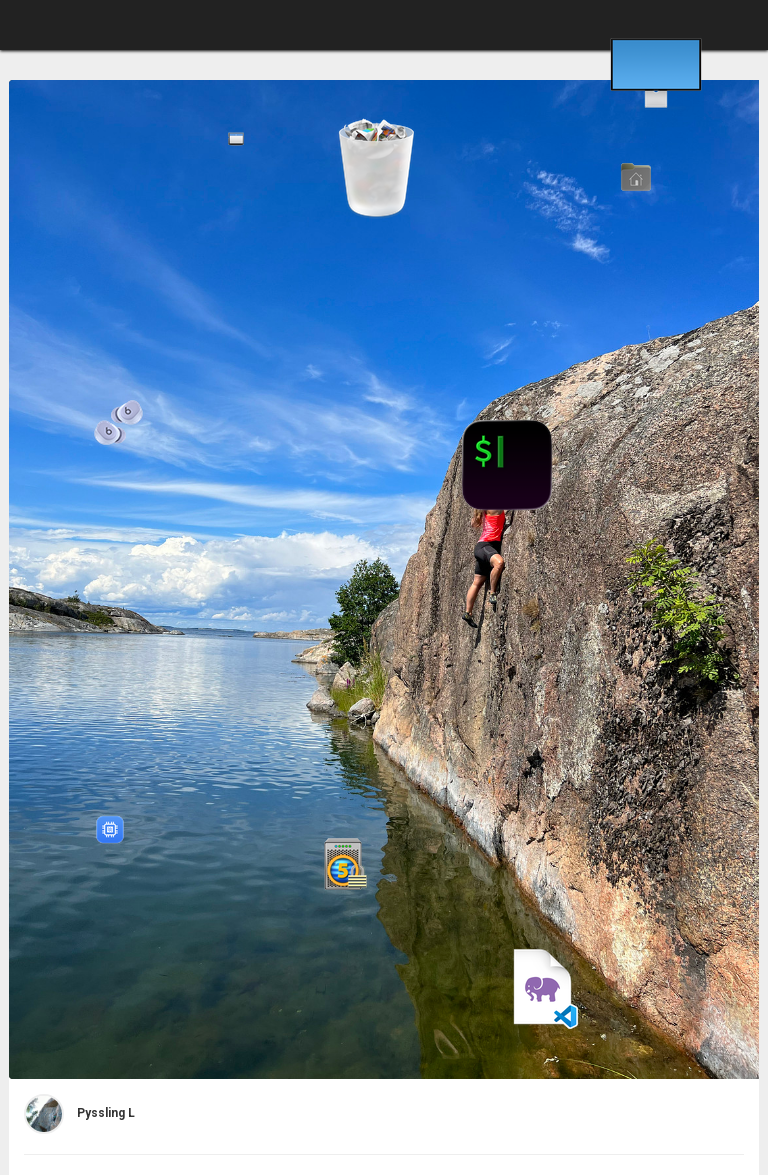 The image size is (768, 1175). What do you see at coordinates (118, 422) in the screenshot?
I see `connect Beats earbuds via bluetooth` at bounding box center [118, 422].